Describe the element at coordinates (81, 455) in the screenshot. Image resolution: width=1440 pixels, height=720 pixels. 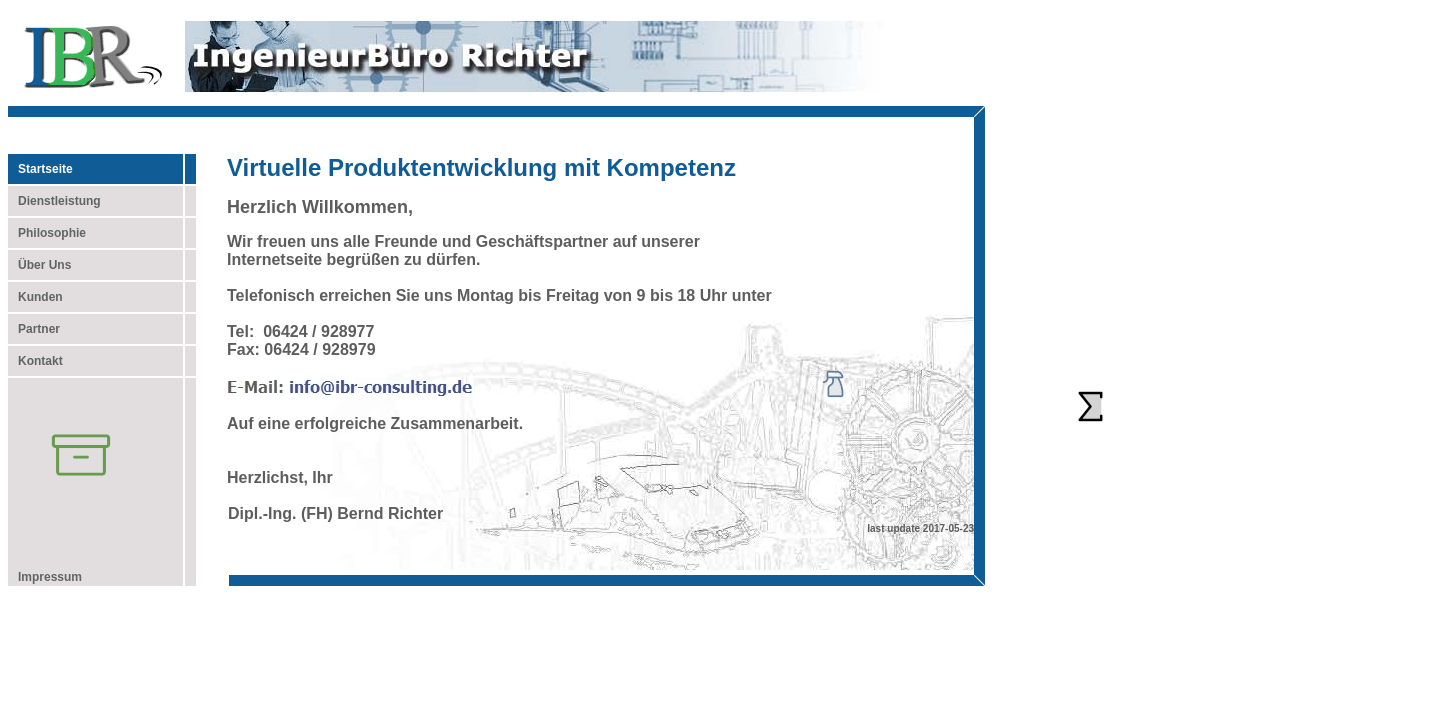
I see `archive selected items` at that location.